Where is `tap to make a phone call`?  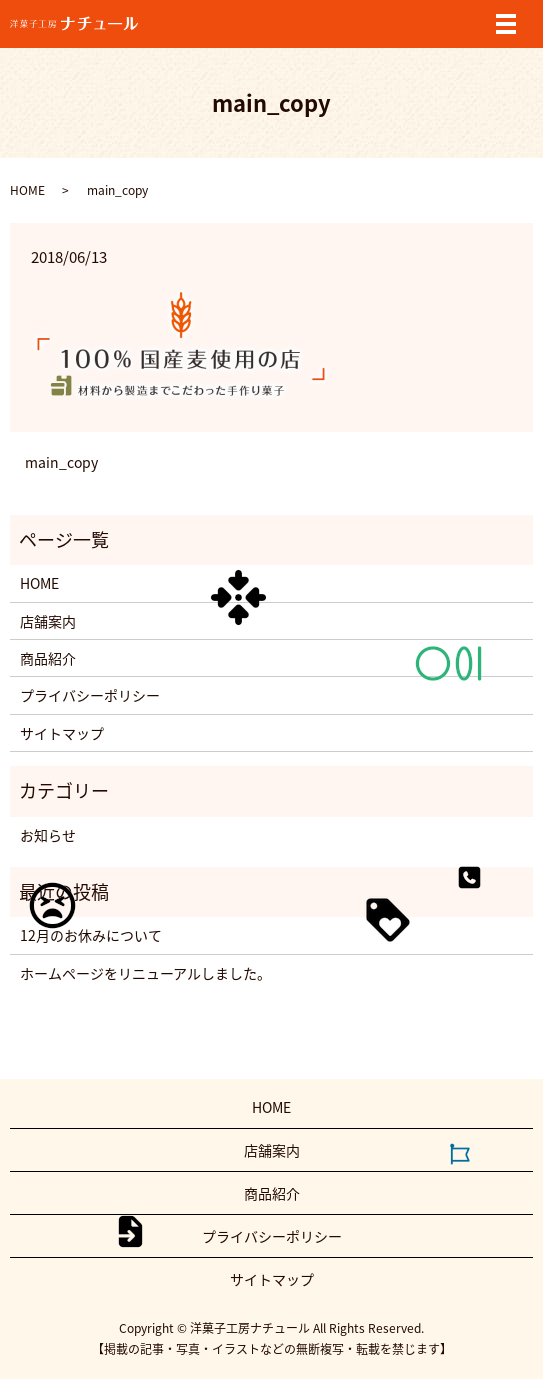 tap to make a phone call is located at coordinates (469, 877).